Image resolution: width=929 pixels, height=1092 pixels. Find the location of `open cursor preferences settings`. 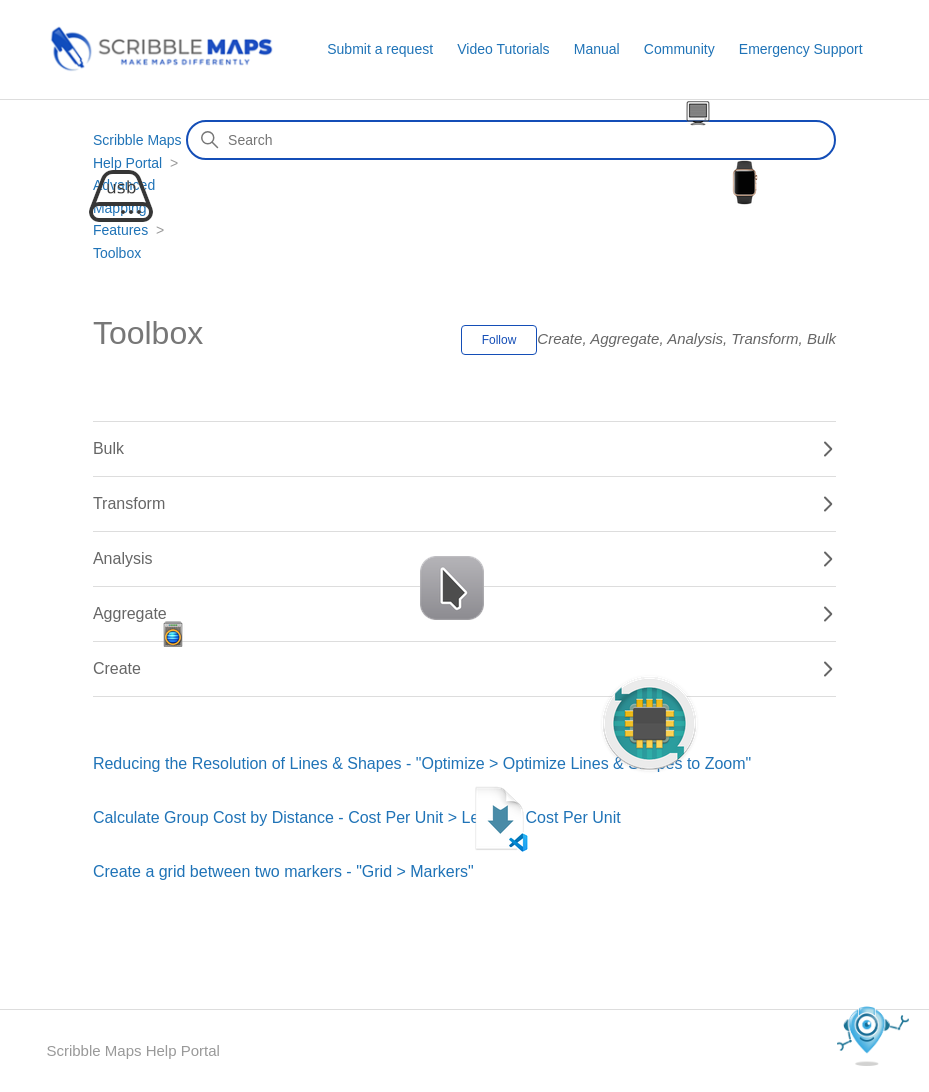

open cursor preferences settings is located at coordinates (452, 588).